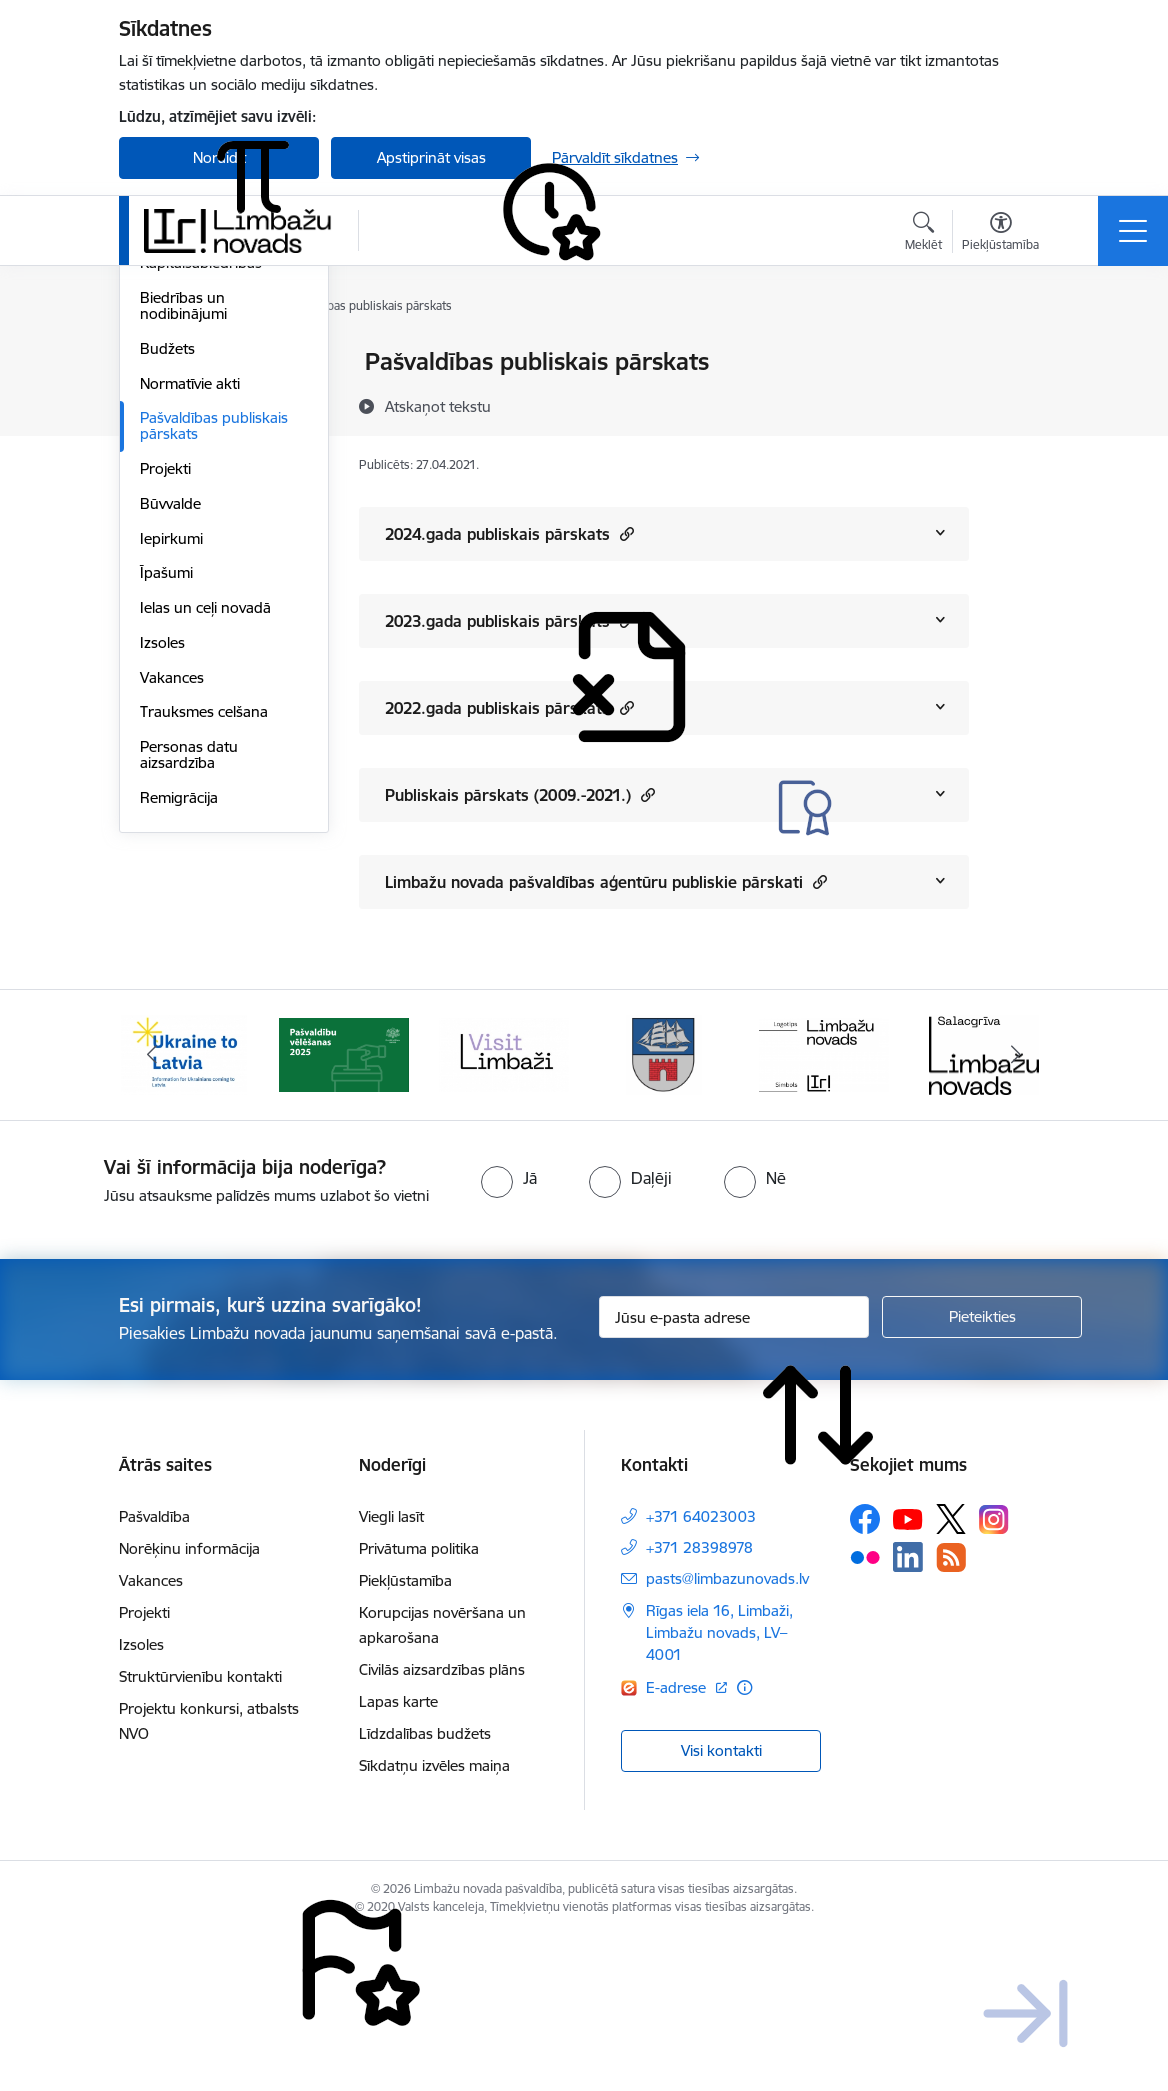  Describe the element at coordinates (632, 677) in the screenshot. I see `delete this file` at that location.